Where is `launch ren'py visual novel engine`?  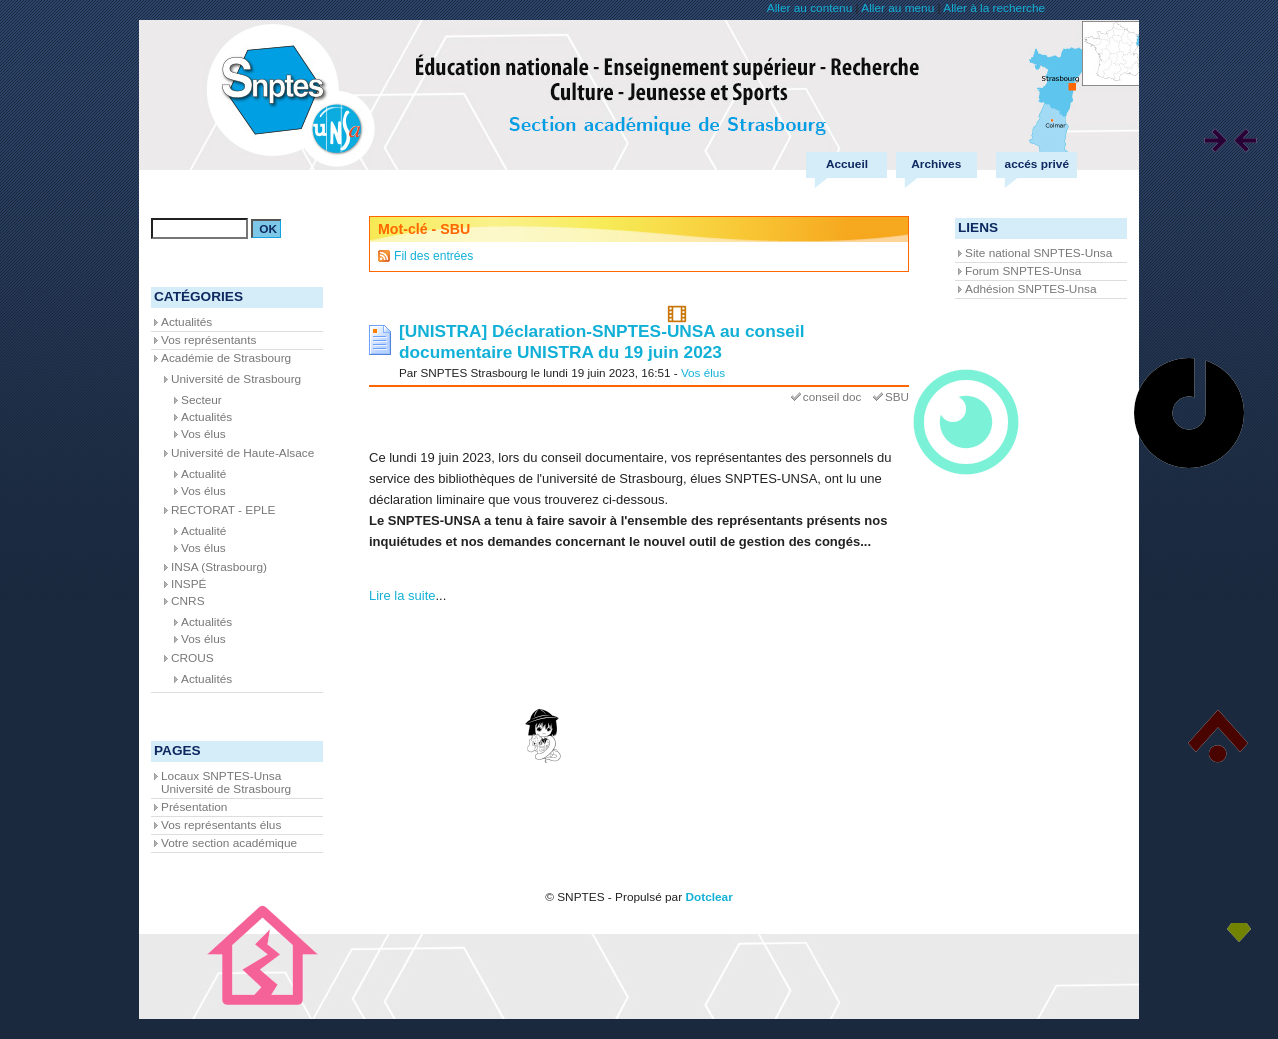
launch ren'py visual novel engine is located at coordinates (543, 736).